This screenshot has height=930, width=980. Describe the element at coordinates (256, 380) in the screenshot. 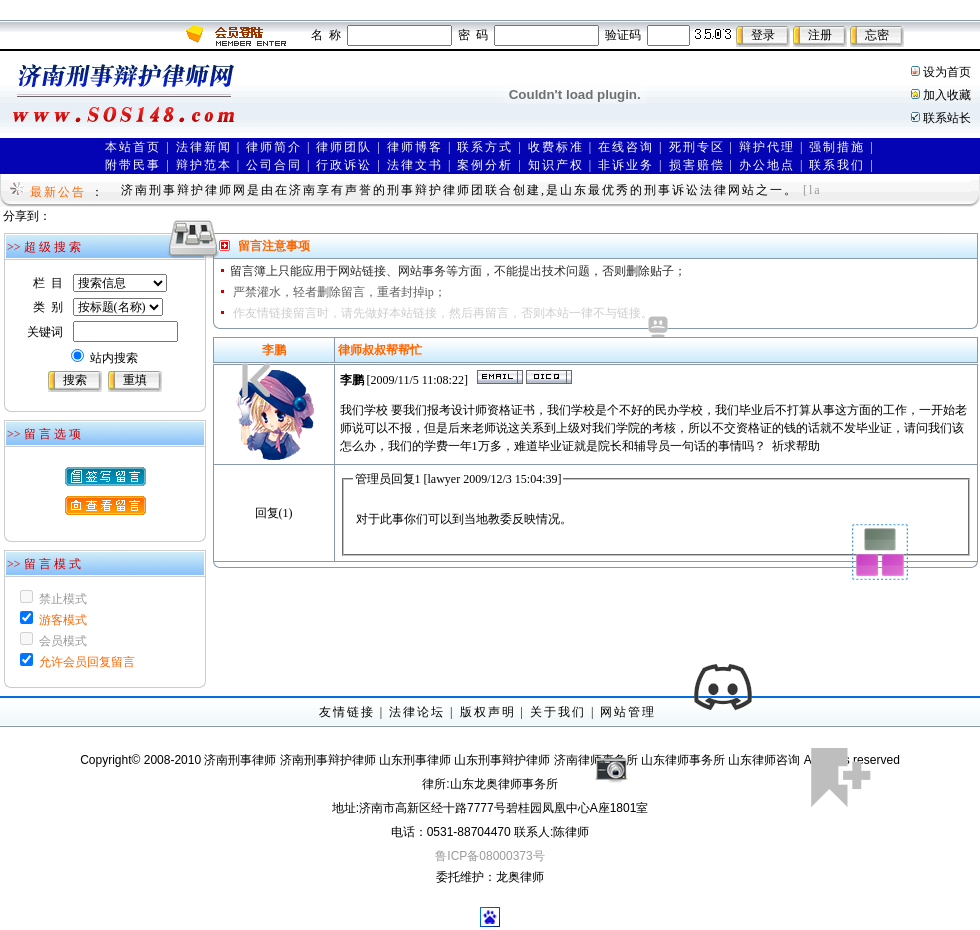

I see `go to first item in a list or sequence (right-to-left layout)` at that location.